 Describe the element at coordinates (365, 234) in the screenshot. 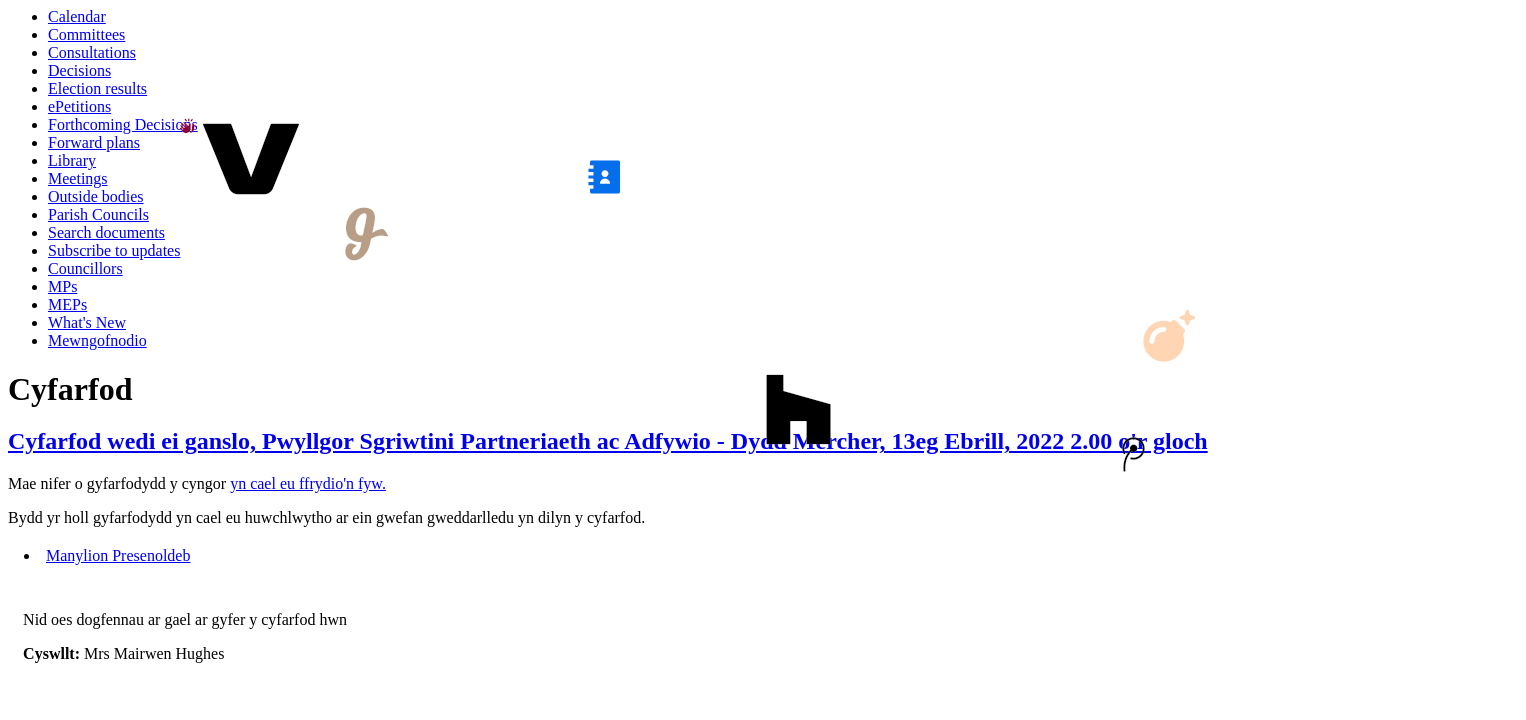

I see `glide app logo` at that location.